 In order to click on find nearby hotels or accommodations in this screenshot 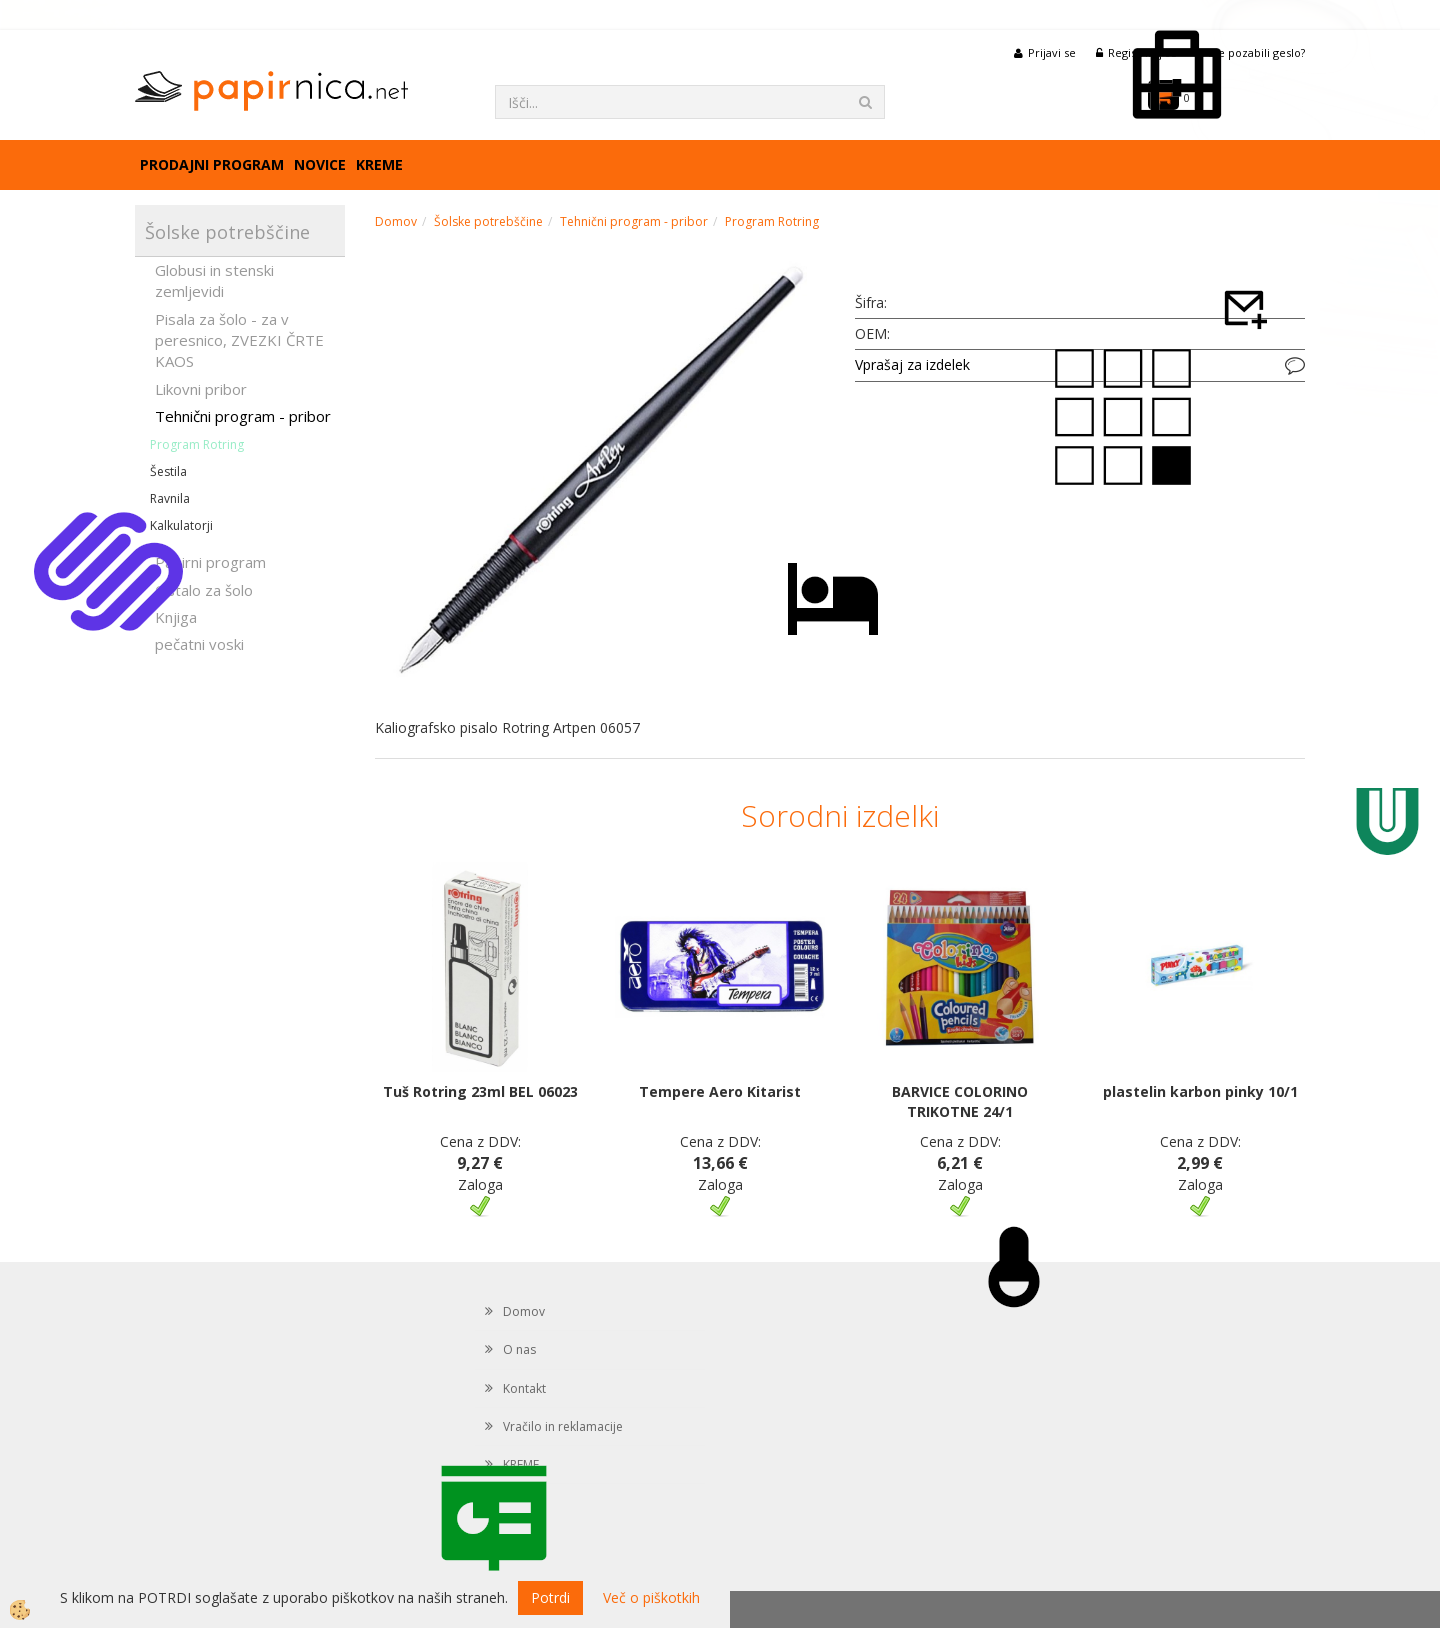, I will do `click(833, 599)`.